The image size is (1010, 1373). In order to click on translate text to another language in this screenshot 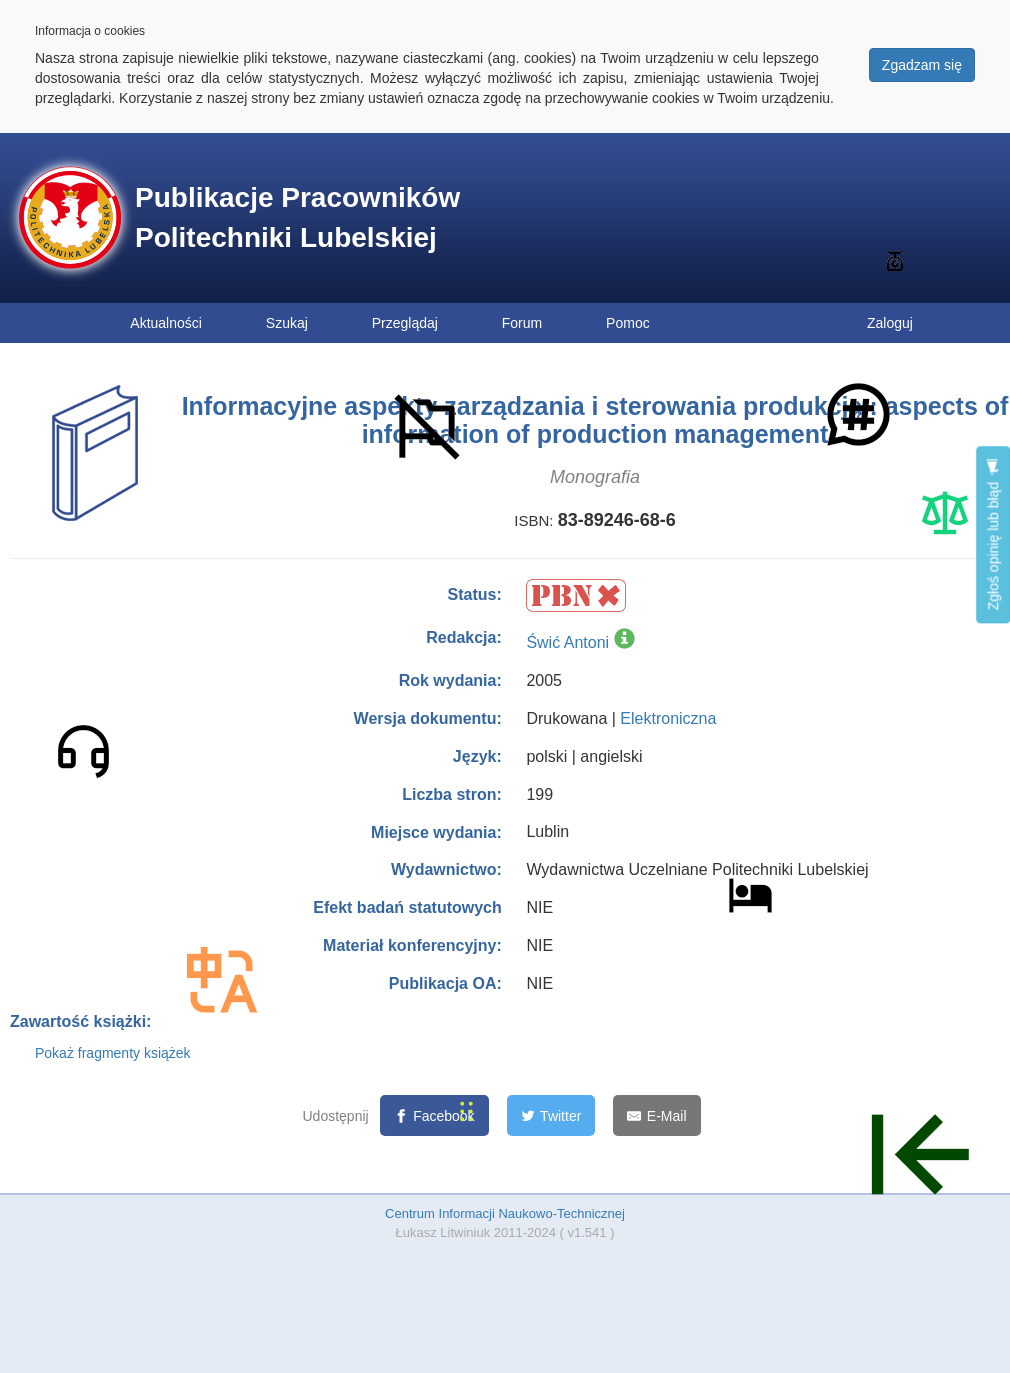, I will do `click(221, 981)`.